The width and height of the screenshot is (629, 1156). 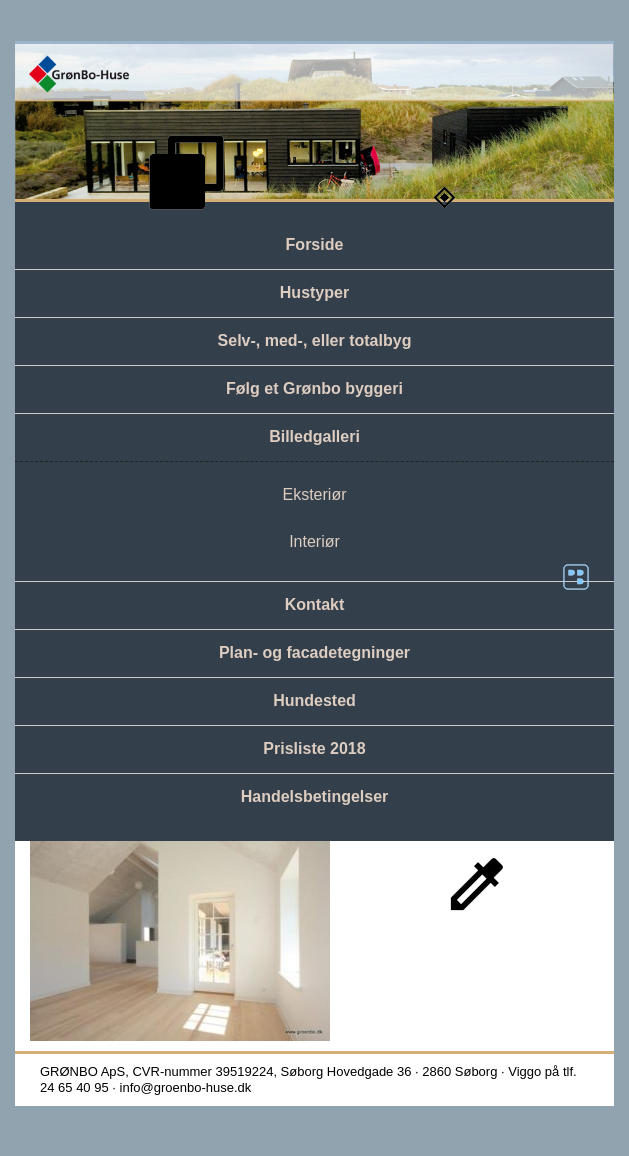 What do you see at coordinates (186, 172) in the screenshot?
I see `select multiple items` at bounding box center [186, 172].